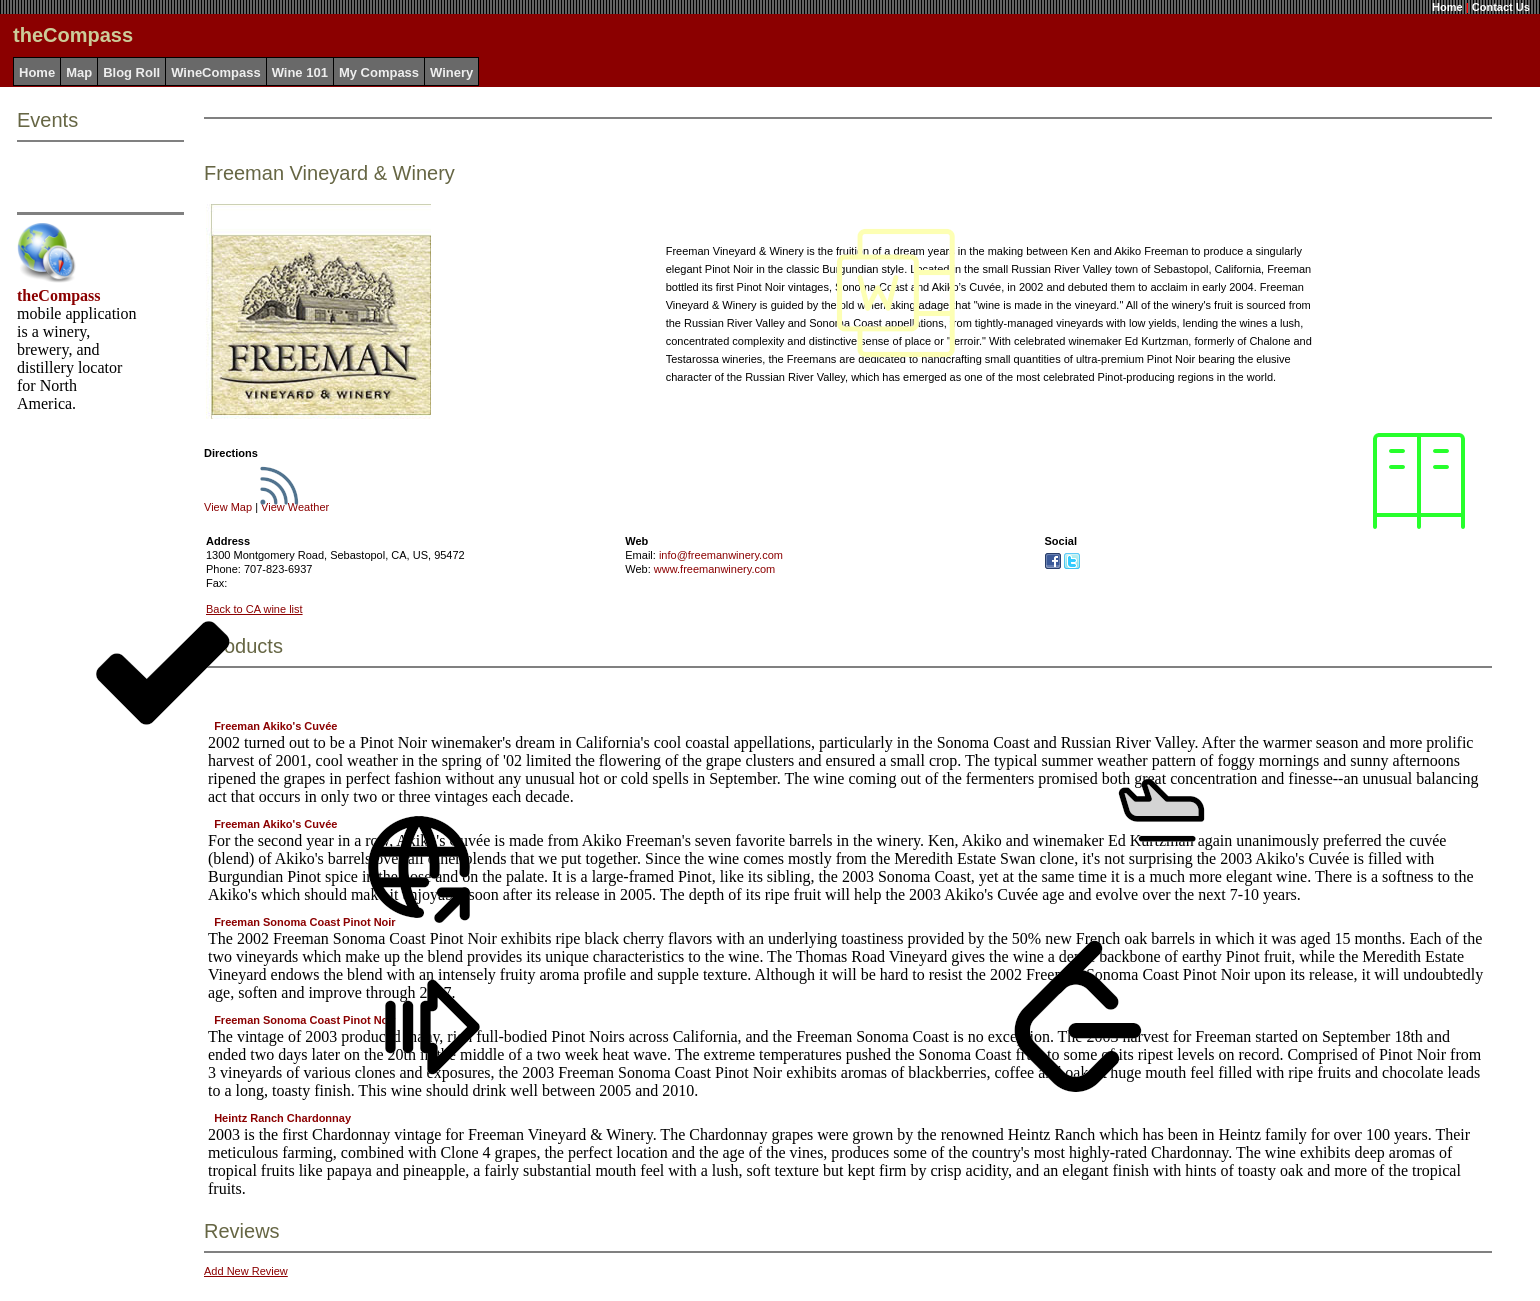 The height and width of the screenshot is (1301, 1540). I want to click on share content to the web, so click(419, 867).